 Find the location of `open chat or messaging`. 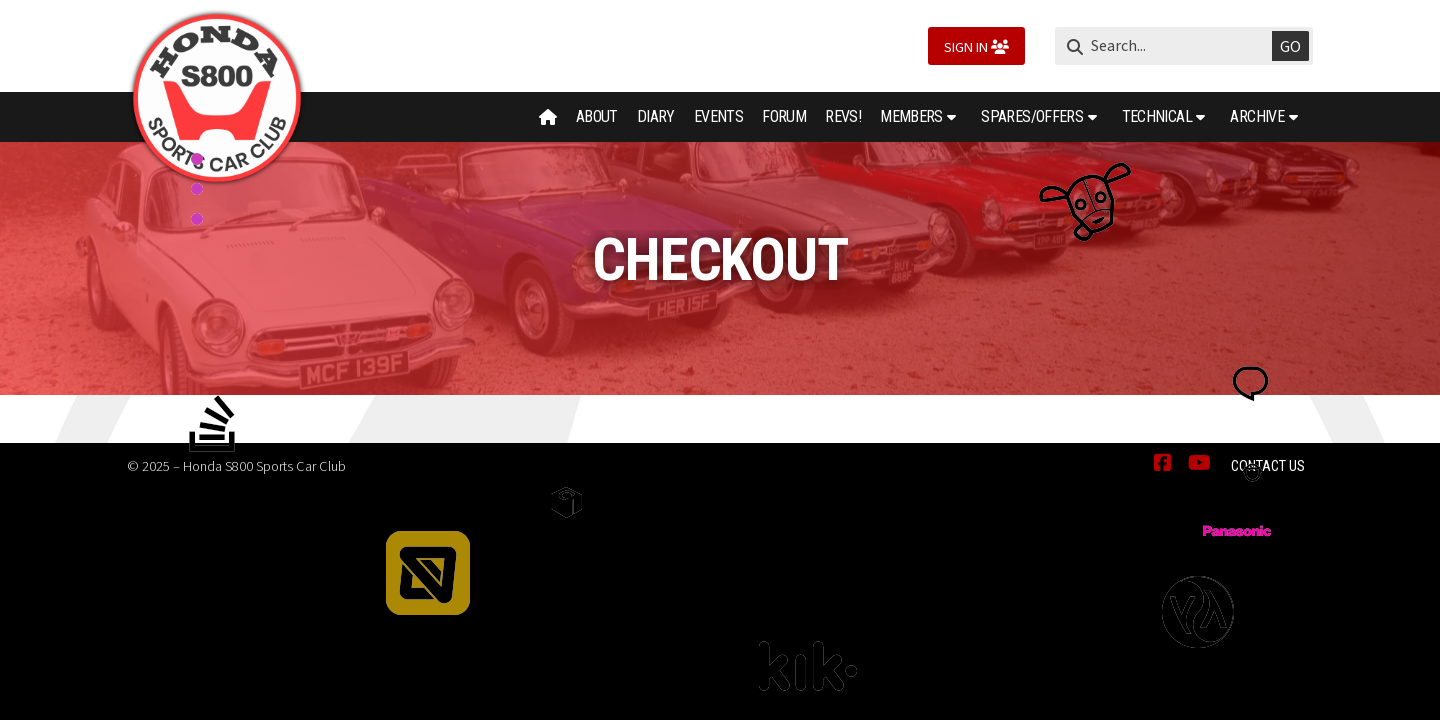

open chat or messaging is located at coordinates (1250, 382).